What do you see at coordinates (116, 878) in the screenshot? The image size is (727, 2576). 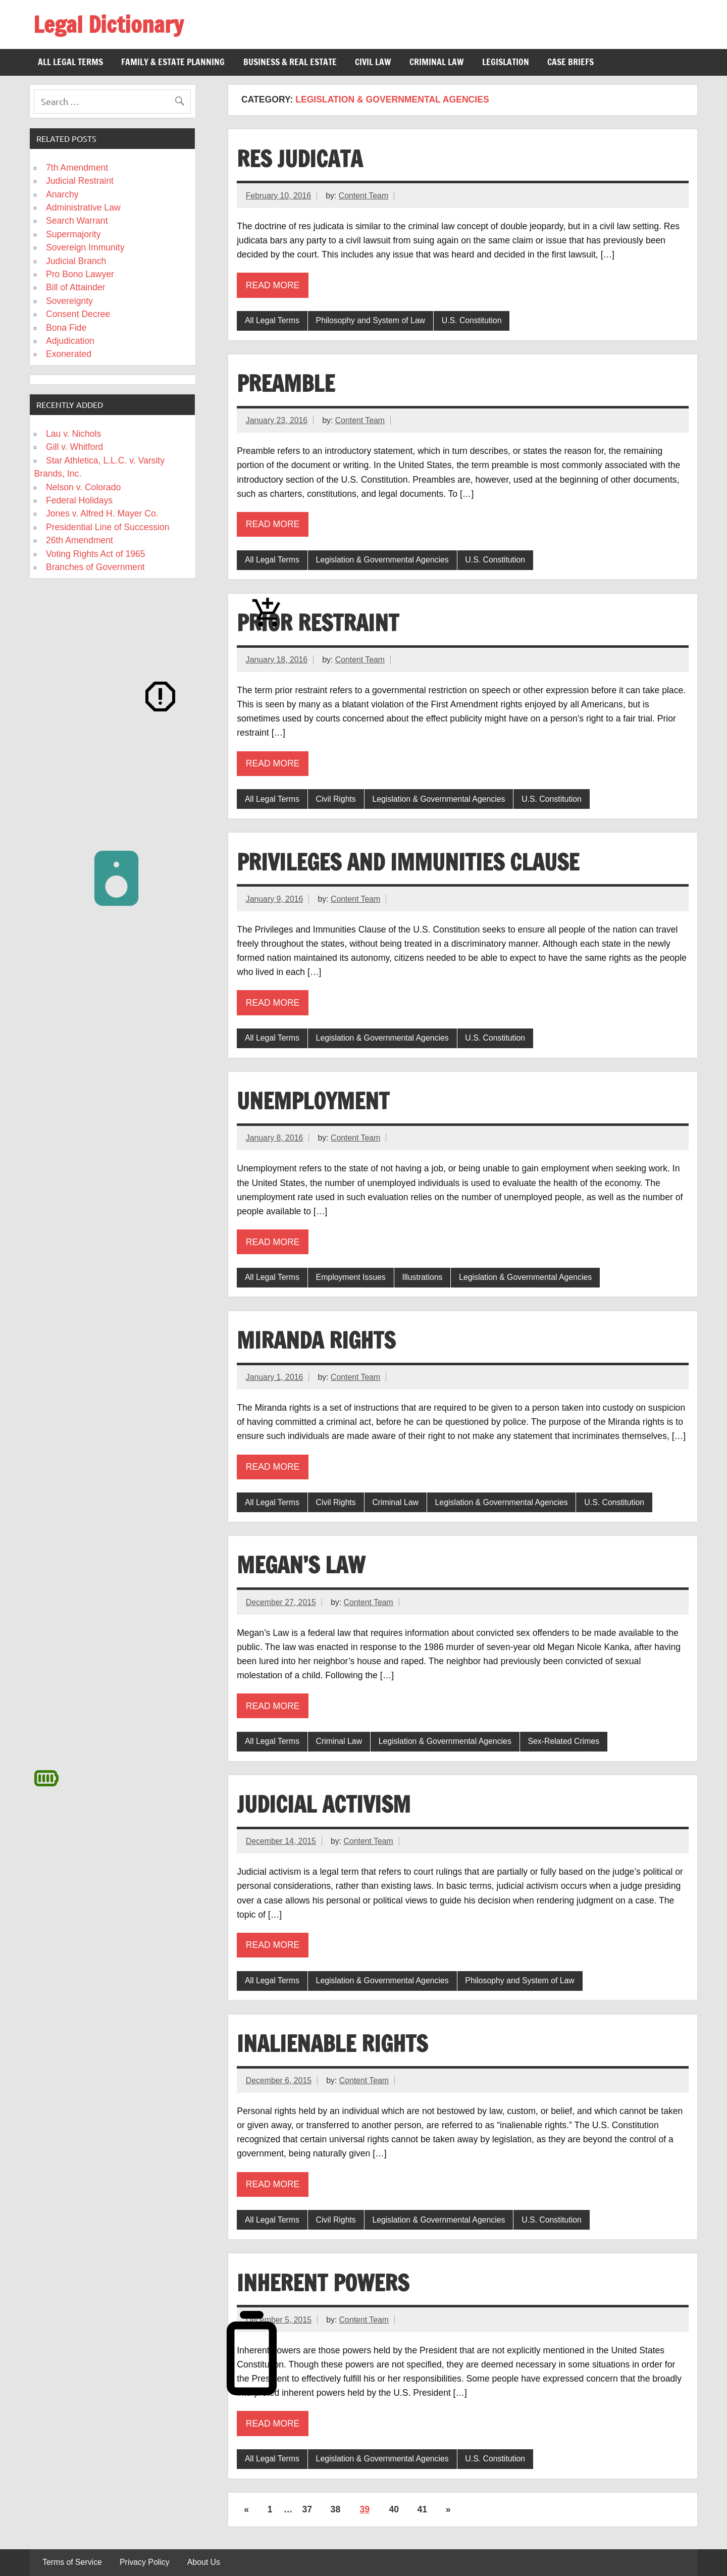 I see `adjust speaker or audio output settings` at bounding box center [116, 878].